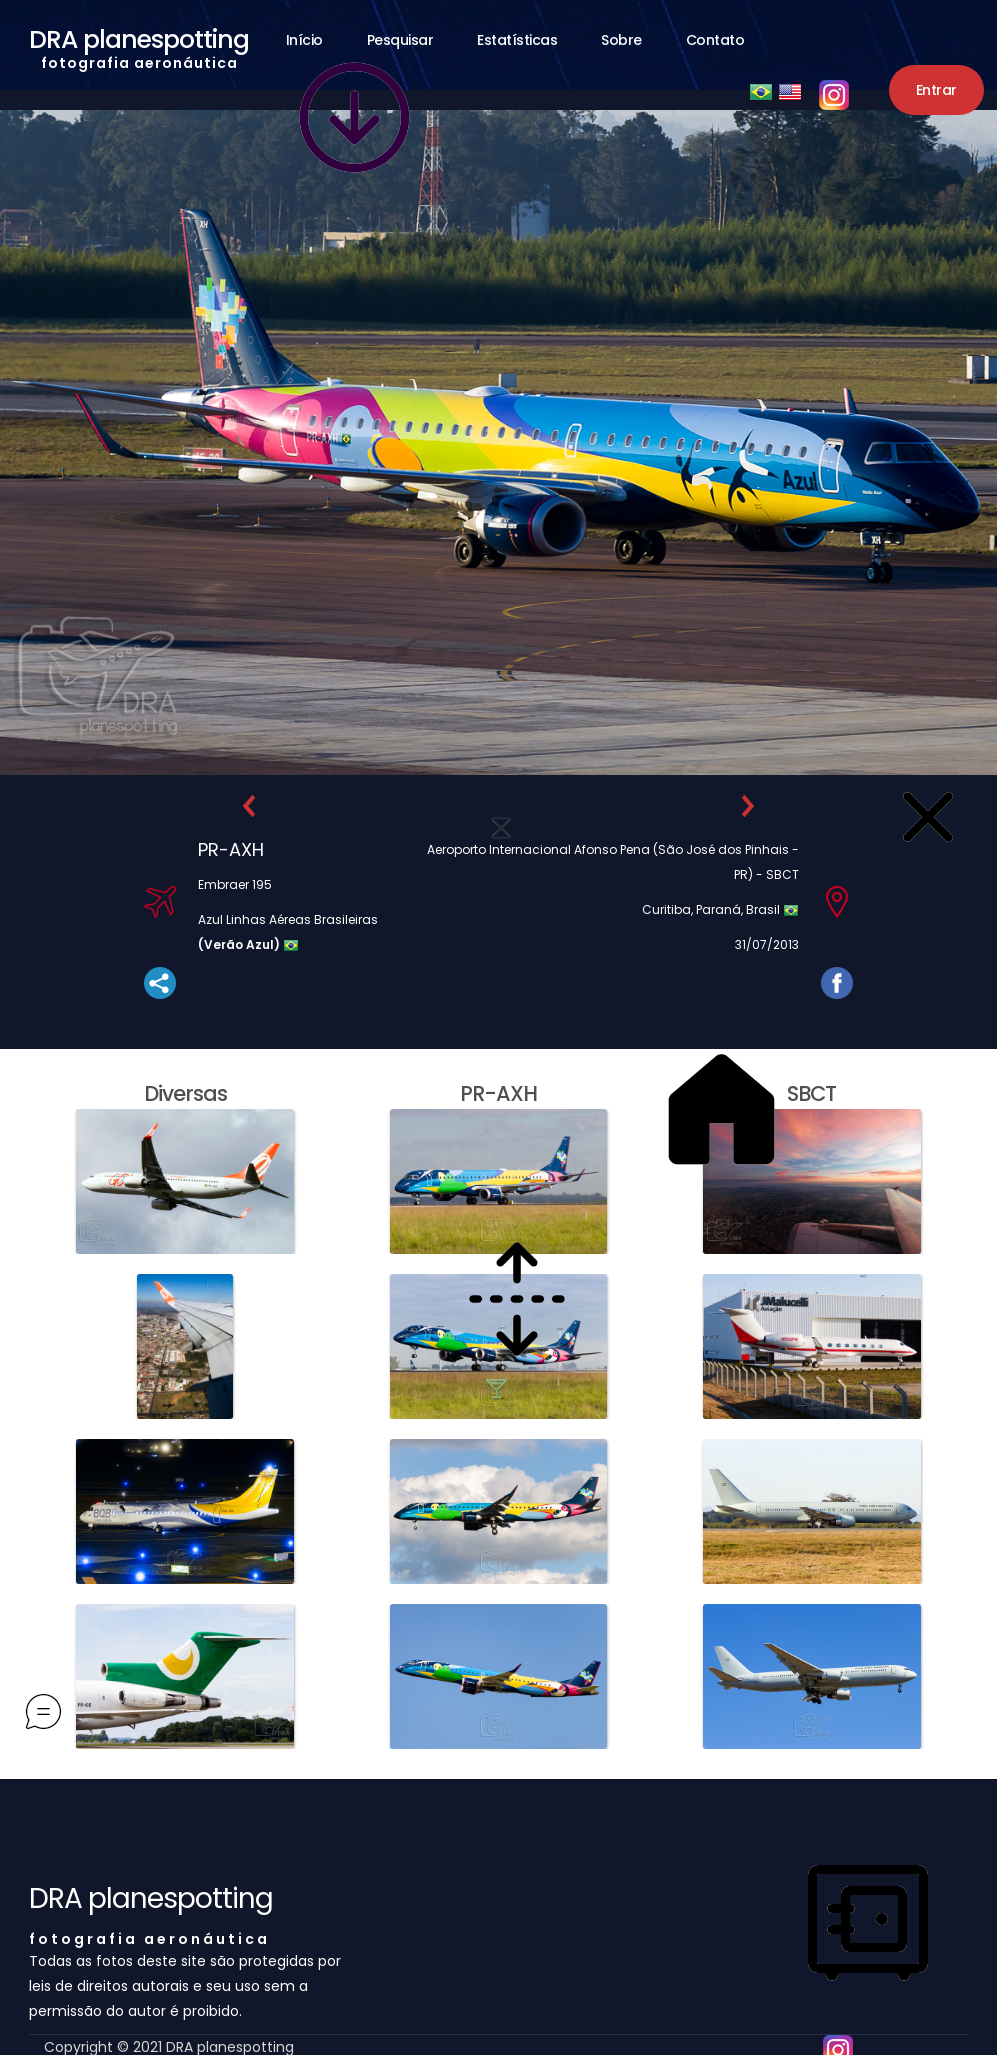 This screenshot has width=997, height=2055. What do you see at coordinates (517, 1299) in the screenshot?
I see `expand collapsed content` at bounding box center [517, 1299].